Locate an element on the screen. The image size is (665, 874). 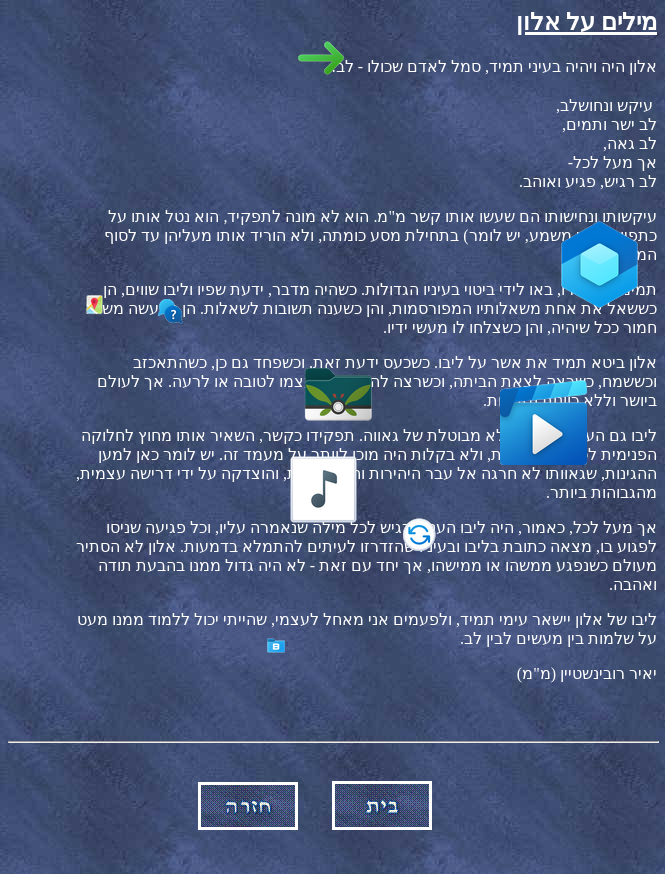
indicates content is syncing or refreshing is located at coordinates (437, 517).